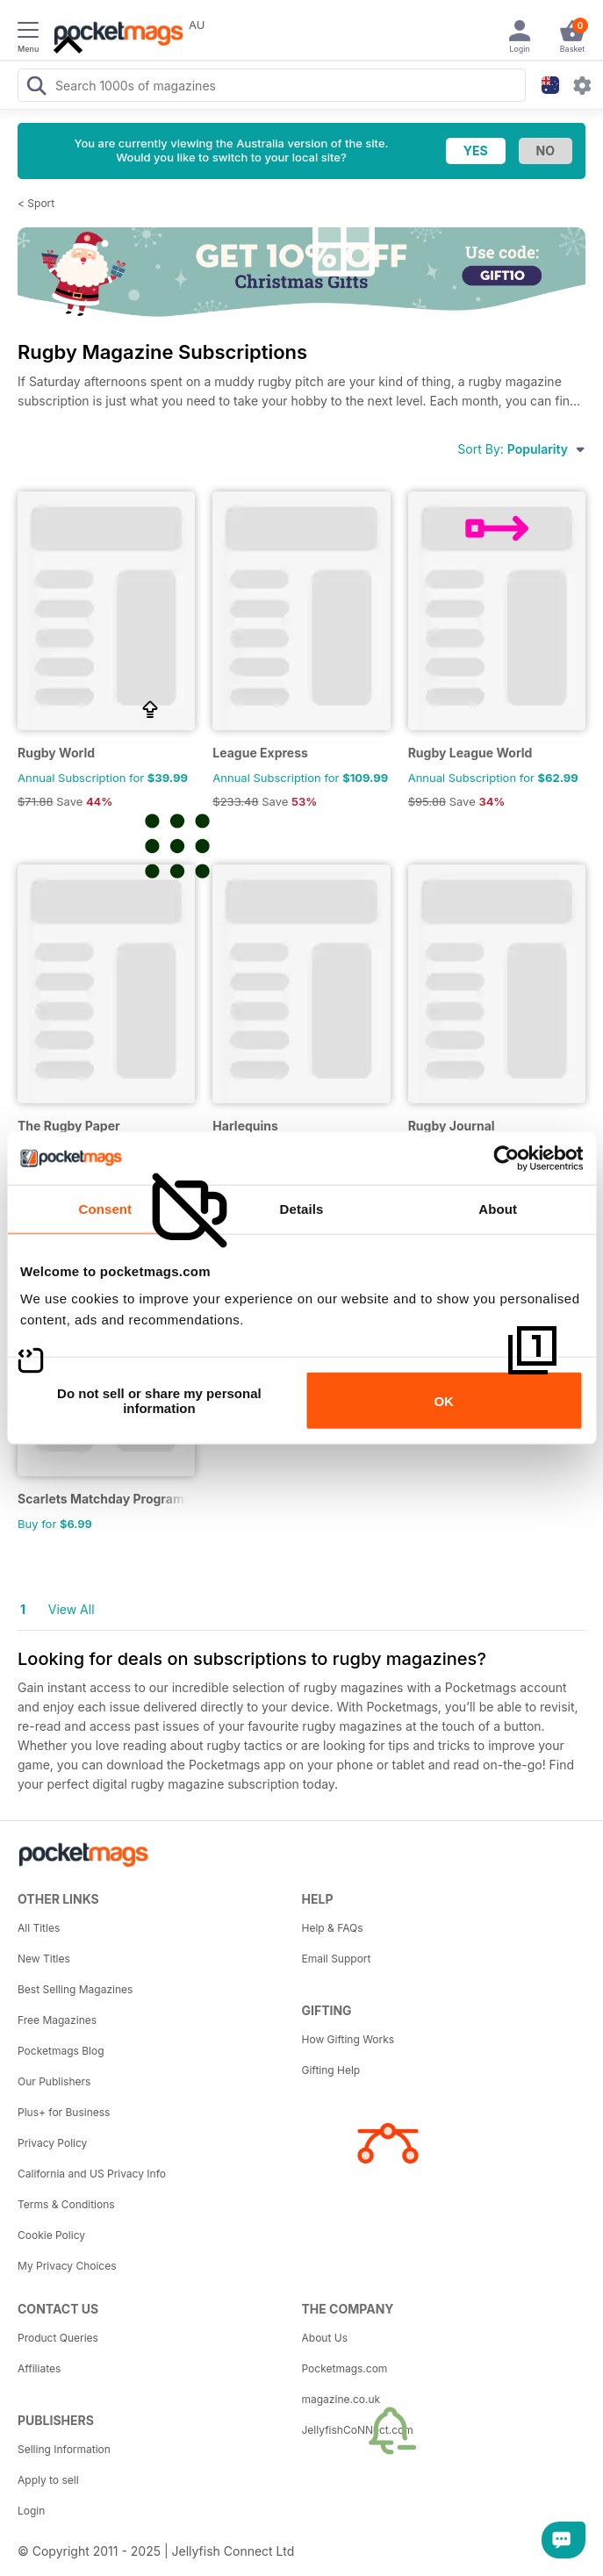 The width and height of the screenshot is (603, 2576). Describe the element at coordinates (150, 709) in the screenshot. I see `upload multiple files or items` at that location.